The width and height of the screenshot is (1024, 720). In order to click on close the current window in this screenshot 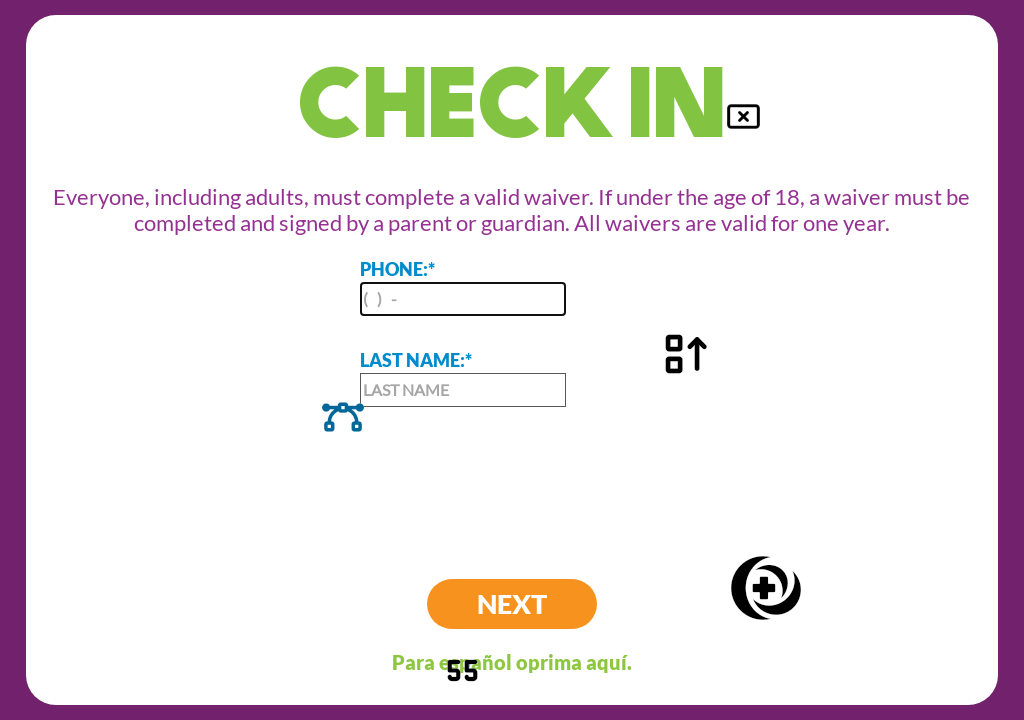, I will do `click(743, 116)`.